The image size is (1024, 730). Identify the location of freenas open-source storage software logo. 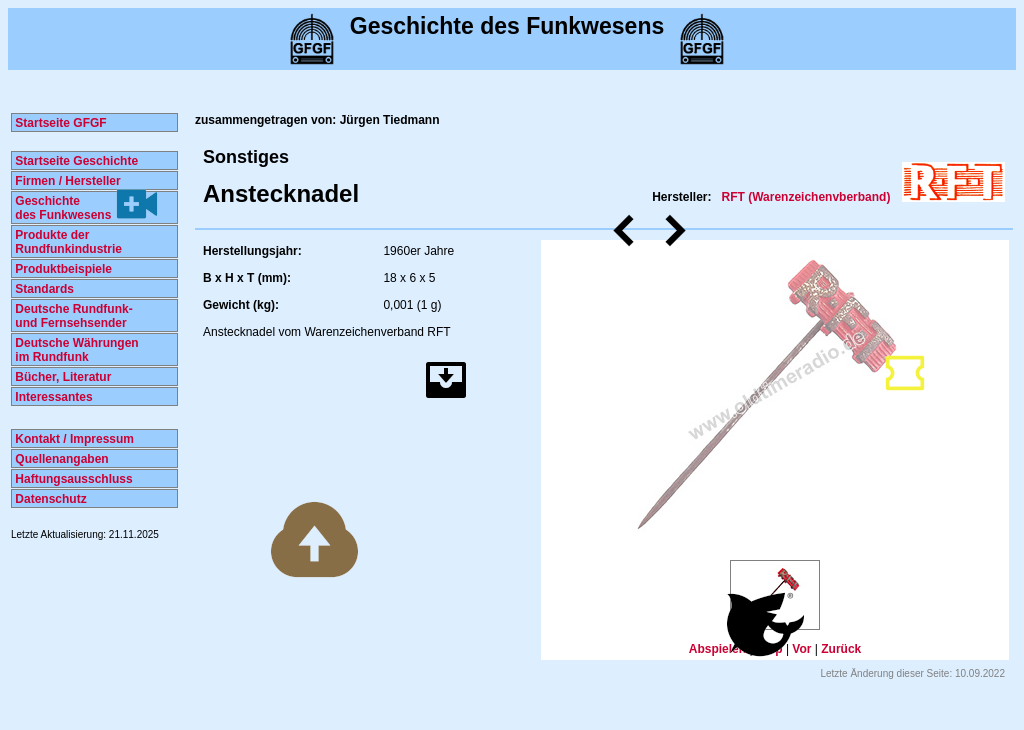
(765, 624).